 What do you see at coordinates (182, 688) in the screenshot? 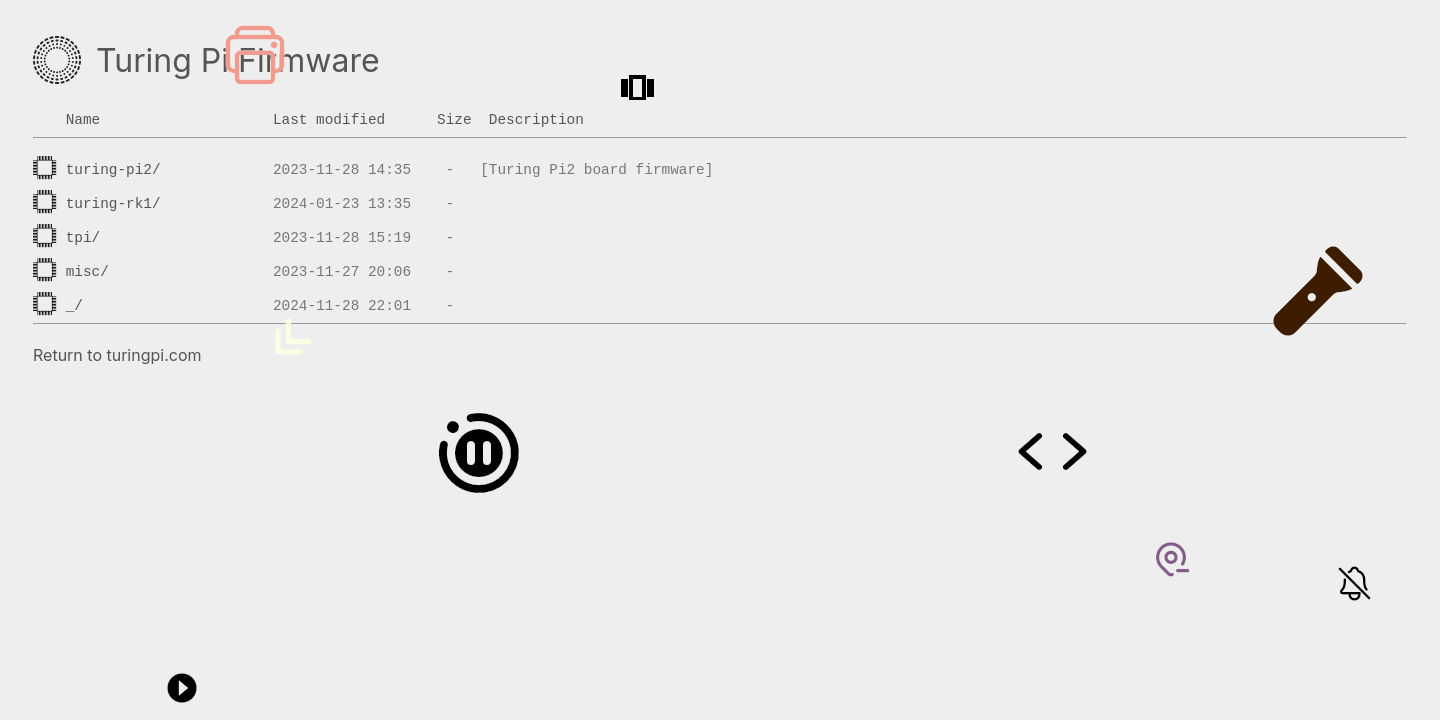
I see `play media or video content` at bounding box center [182, 688].